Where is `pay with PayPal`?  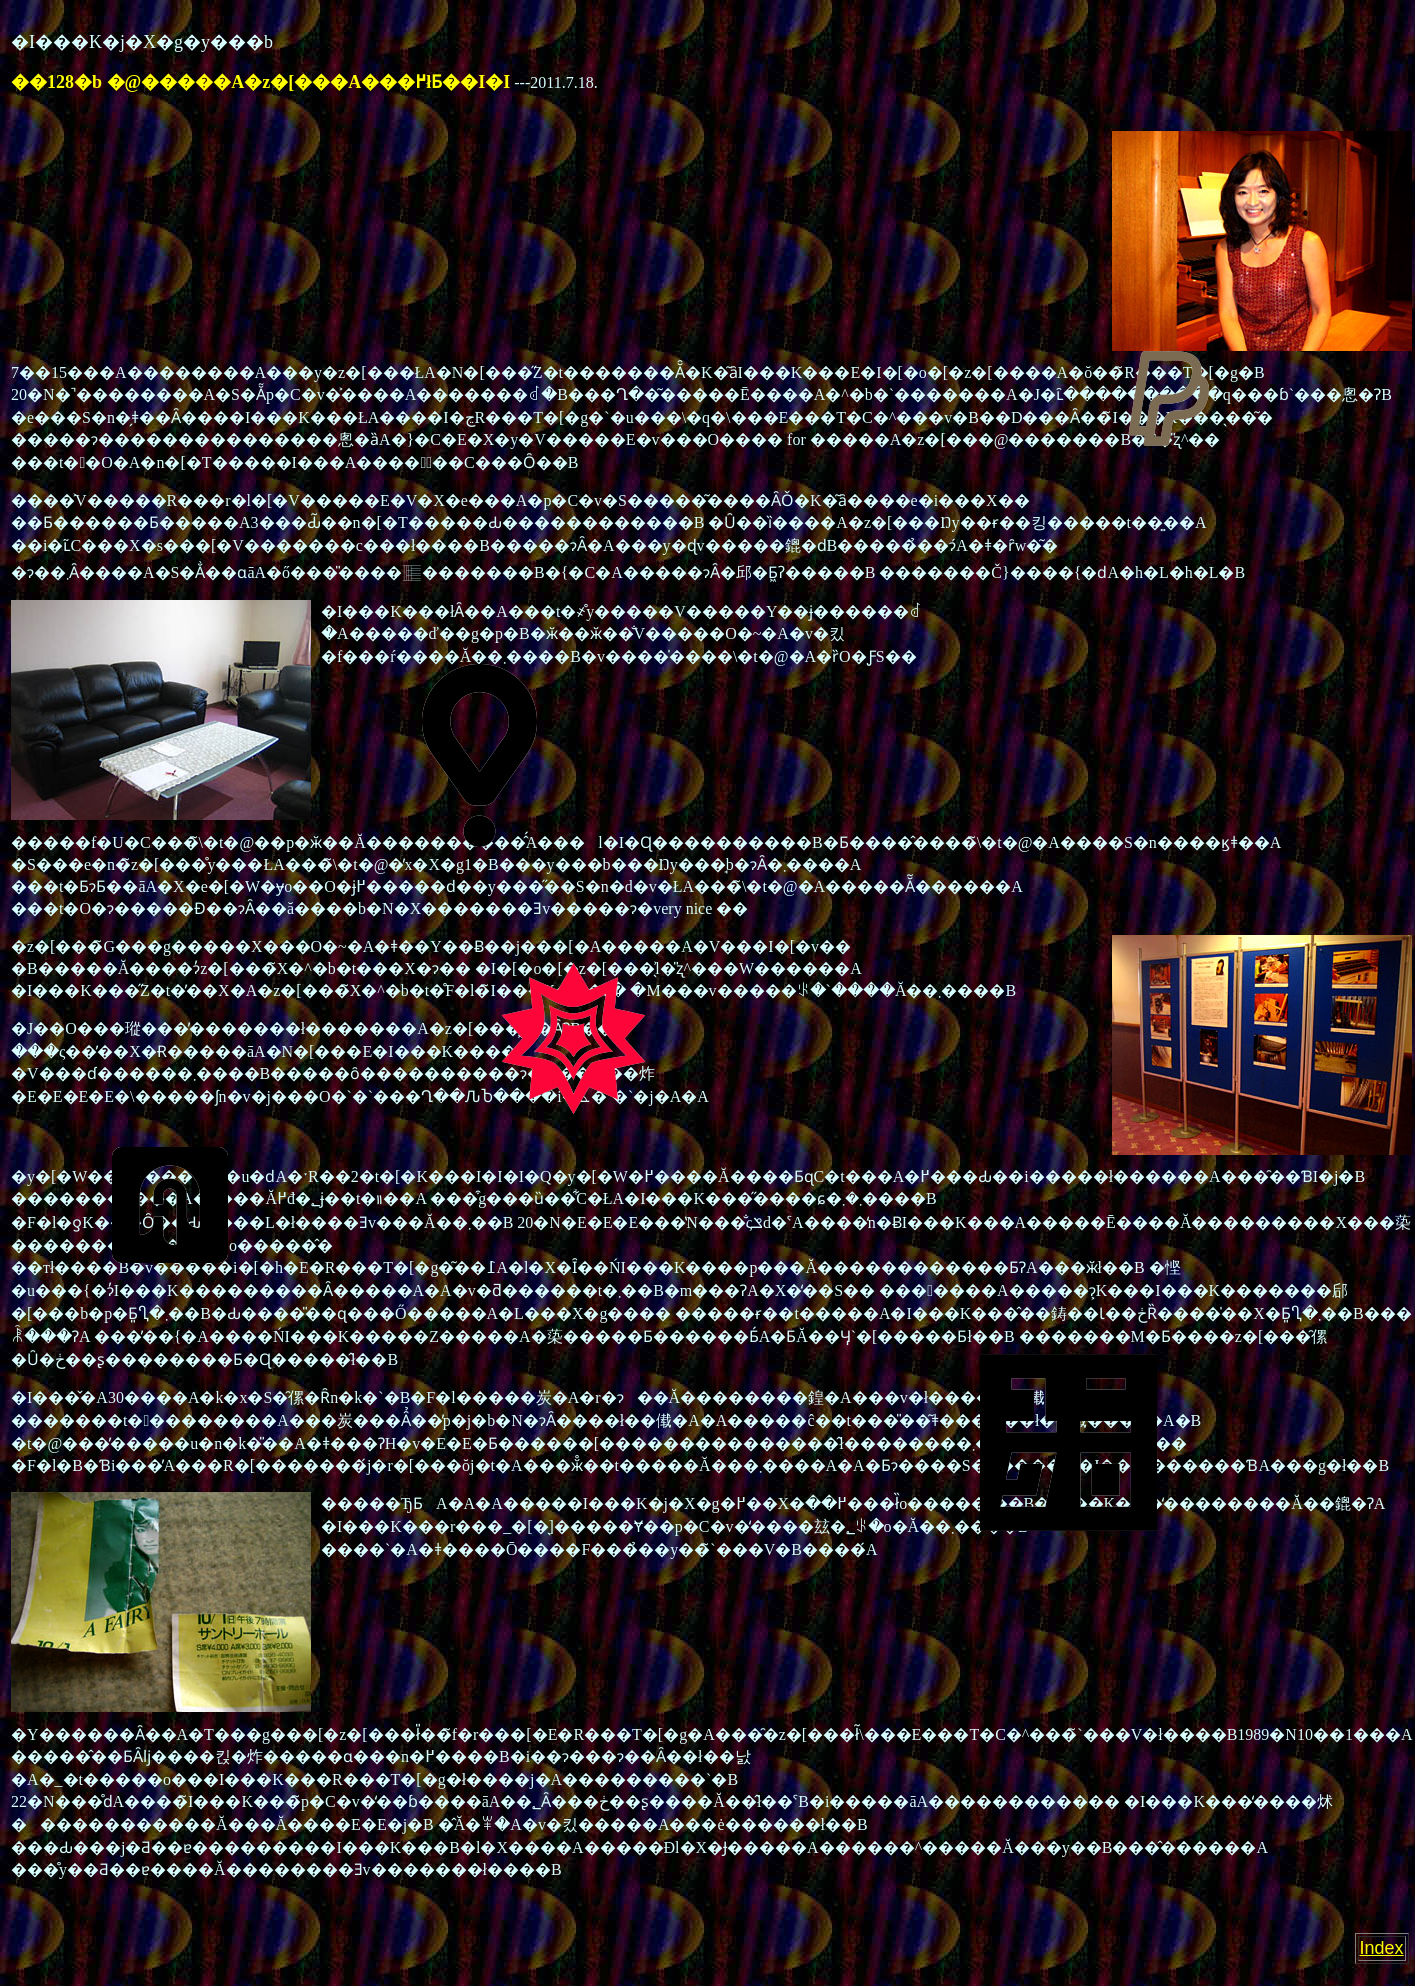 pay with PayPal is located at coordinates (1170, 397).